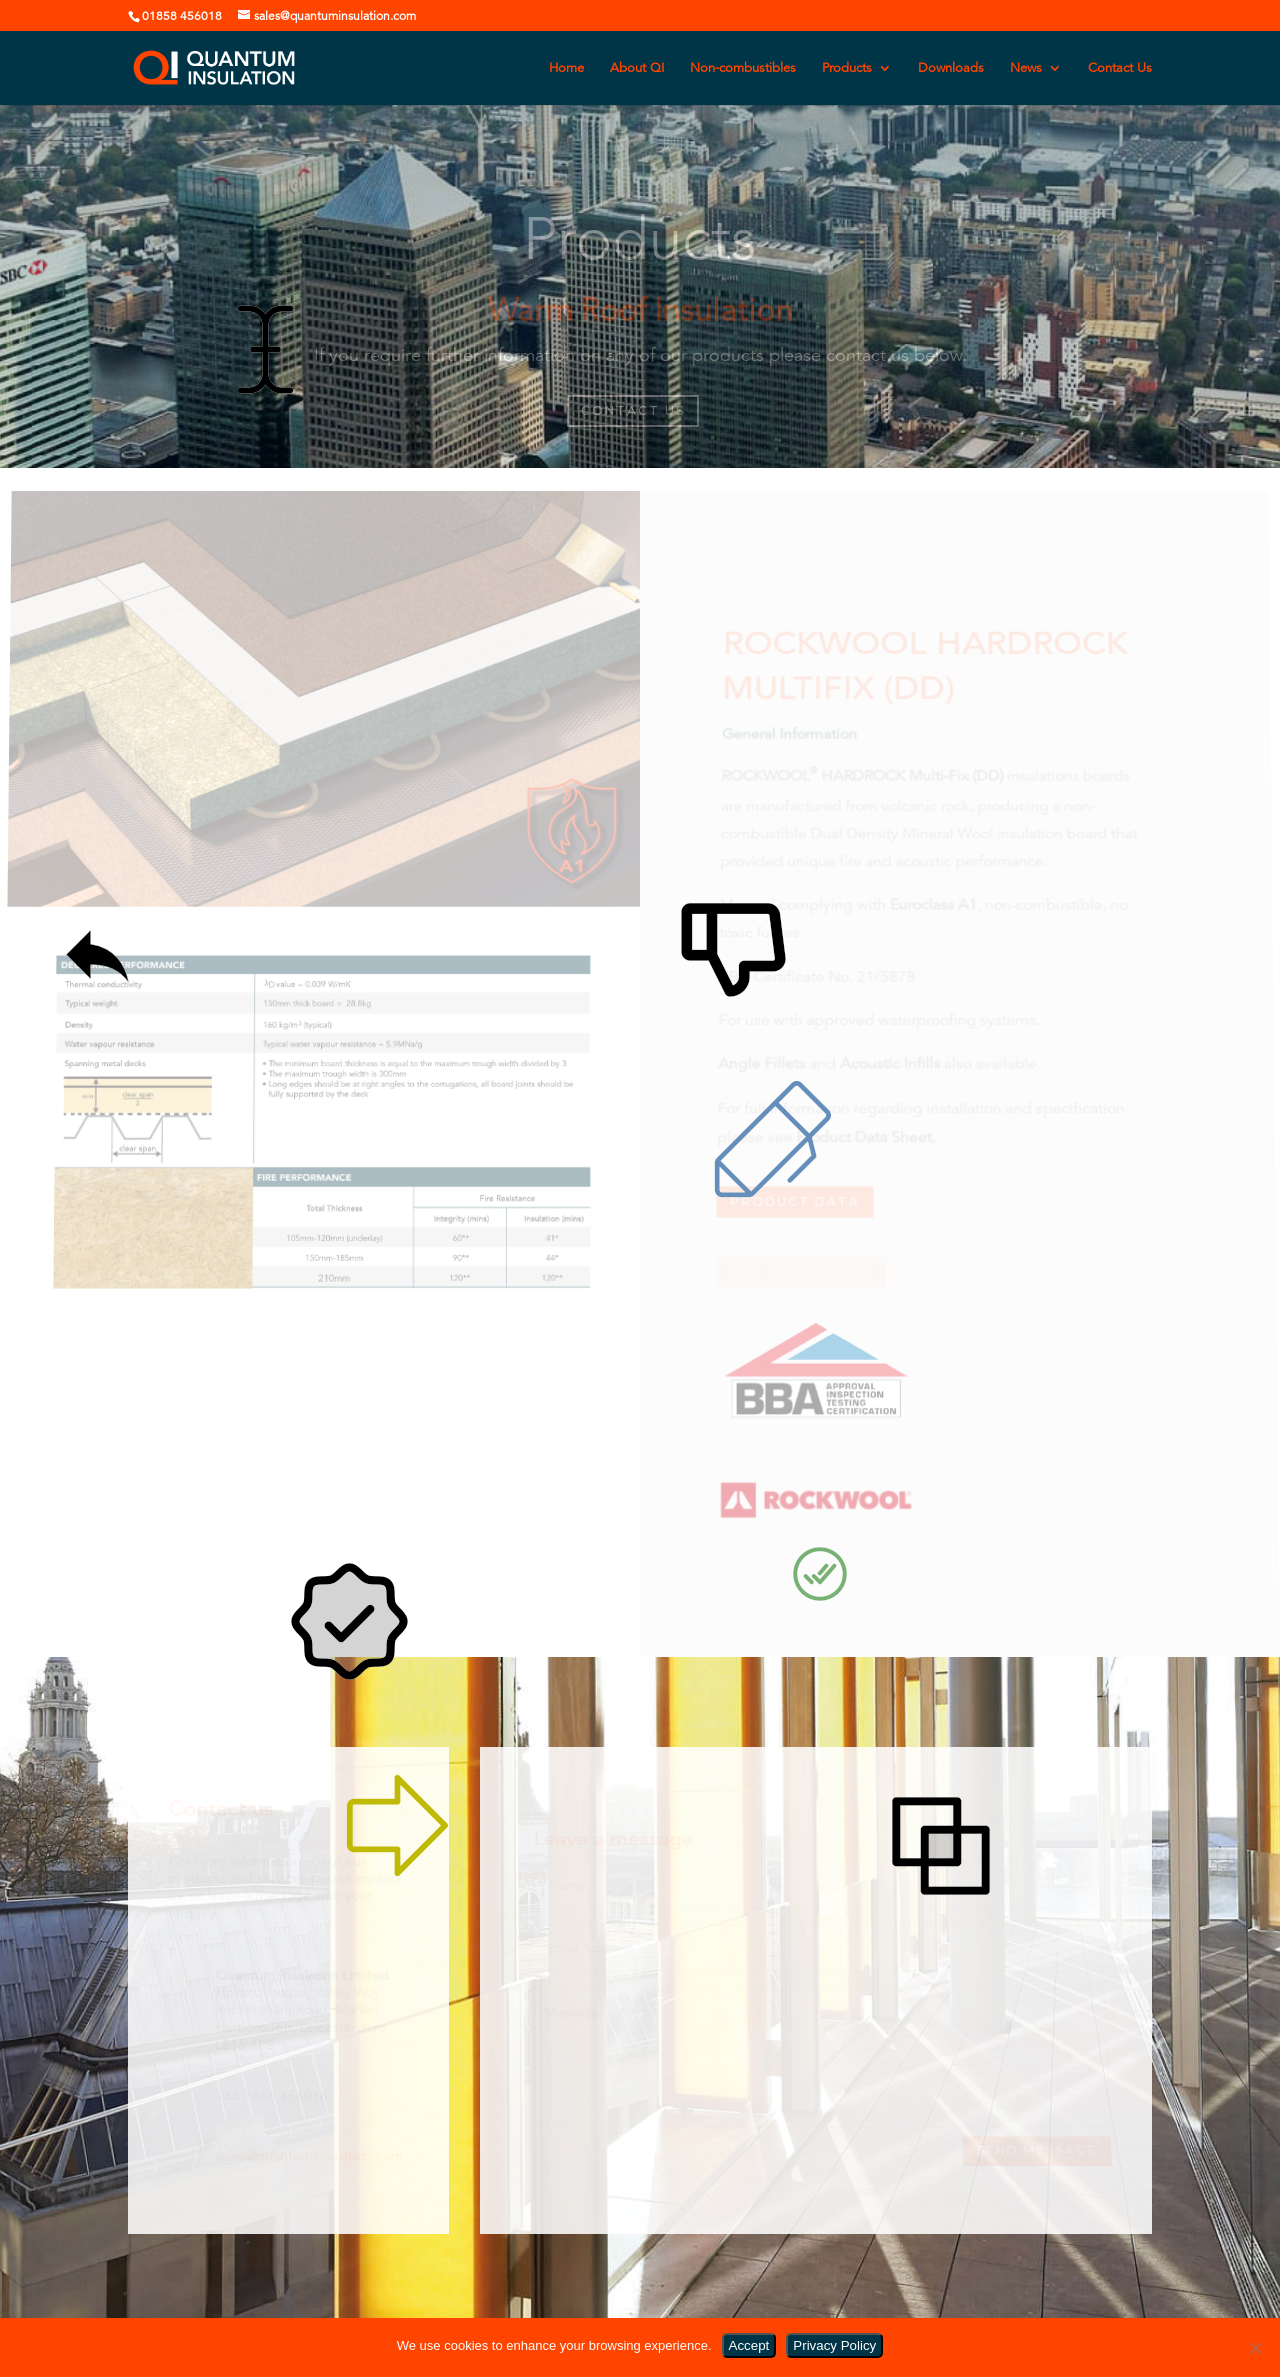 This screenshot has width=1280, height=2377. Describe the element at coordinates (393, 1825) in the screenshot. I see `go to next item or step` at that location.